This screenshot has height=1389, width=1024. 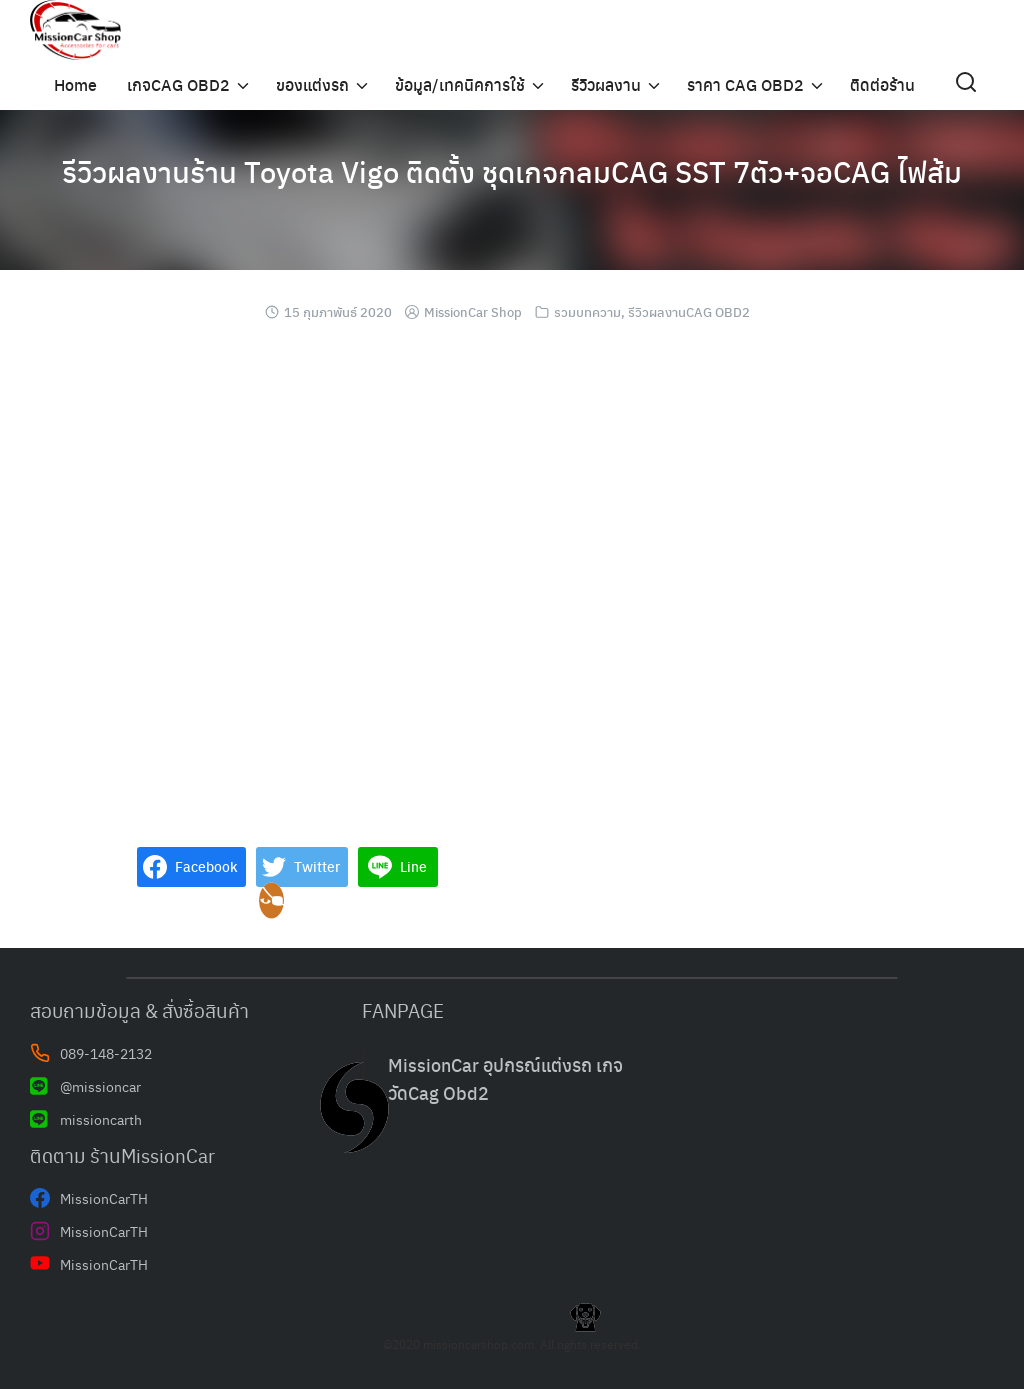 I want to click on view pet profile or pet-related features, so click(x=585, y=1316).